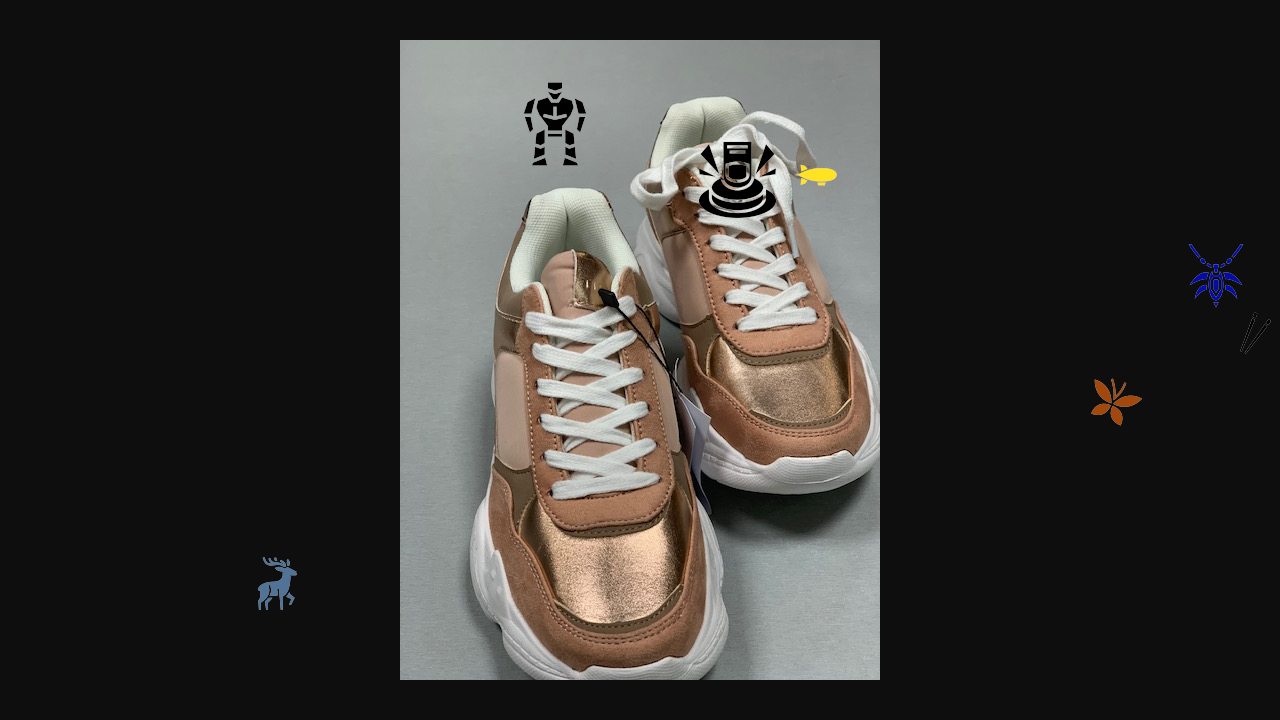 Image resolution: width=1280 pixels, height=720 pixels. Describe the element at coordinates (277, 583) in the screenshot. I see `wildlife or nature category indicator` at that location.